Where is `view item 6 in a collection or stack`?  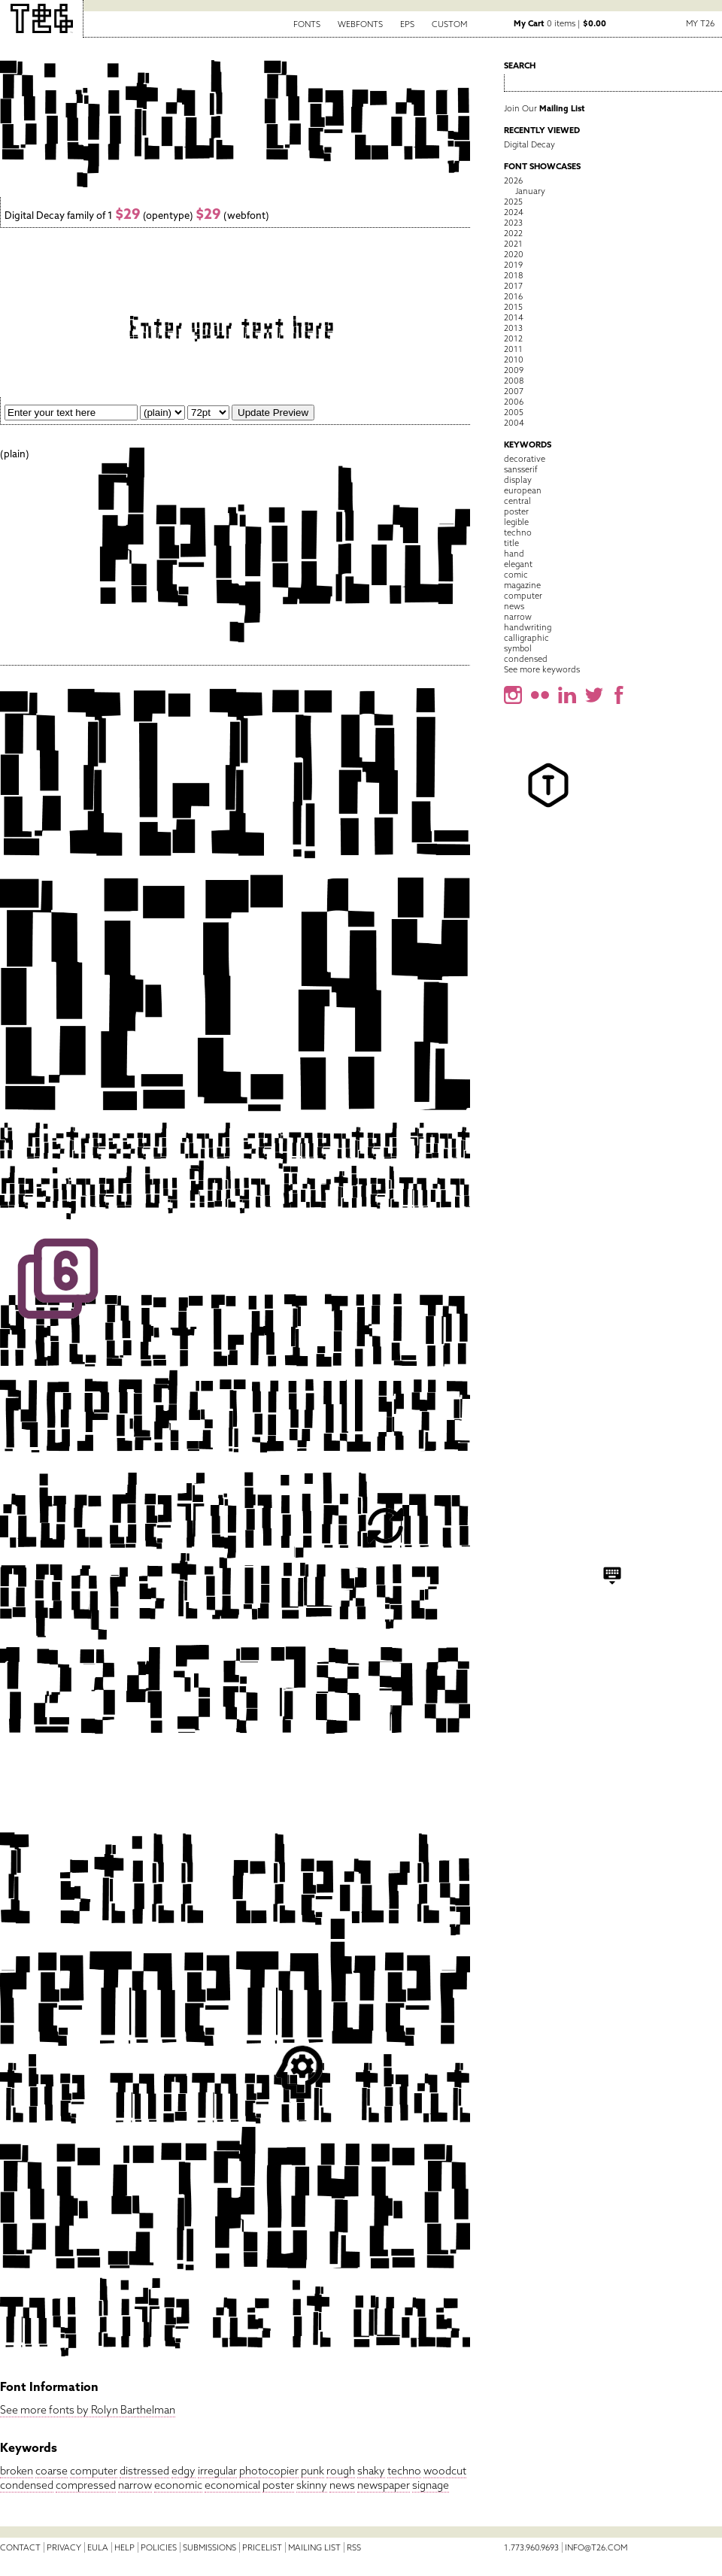 view item 6 in a collection or stack is located at coordinates (58, 1279).